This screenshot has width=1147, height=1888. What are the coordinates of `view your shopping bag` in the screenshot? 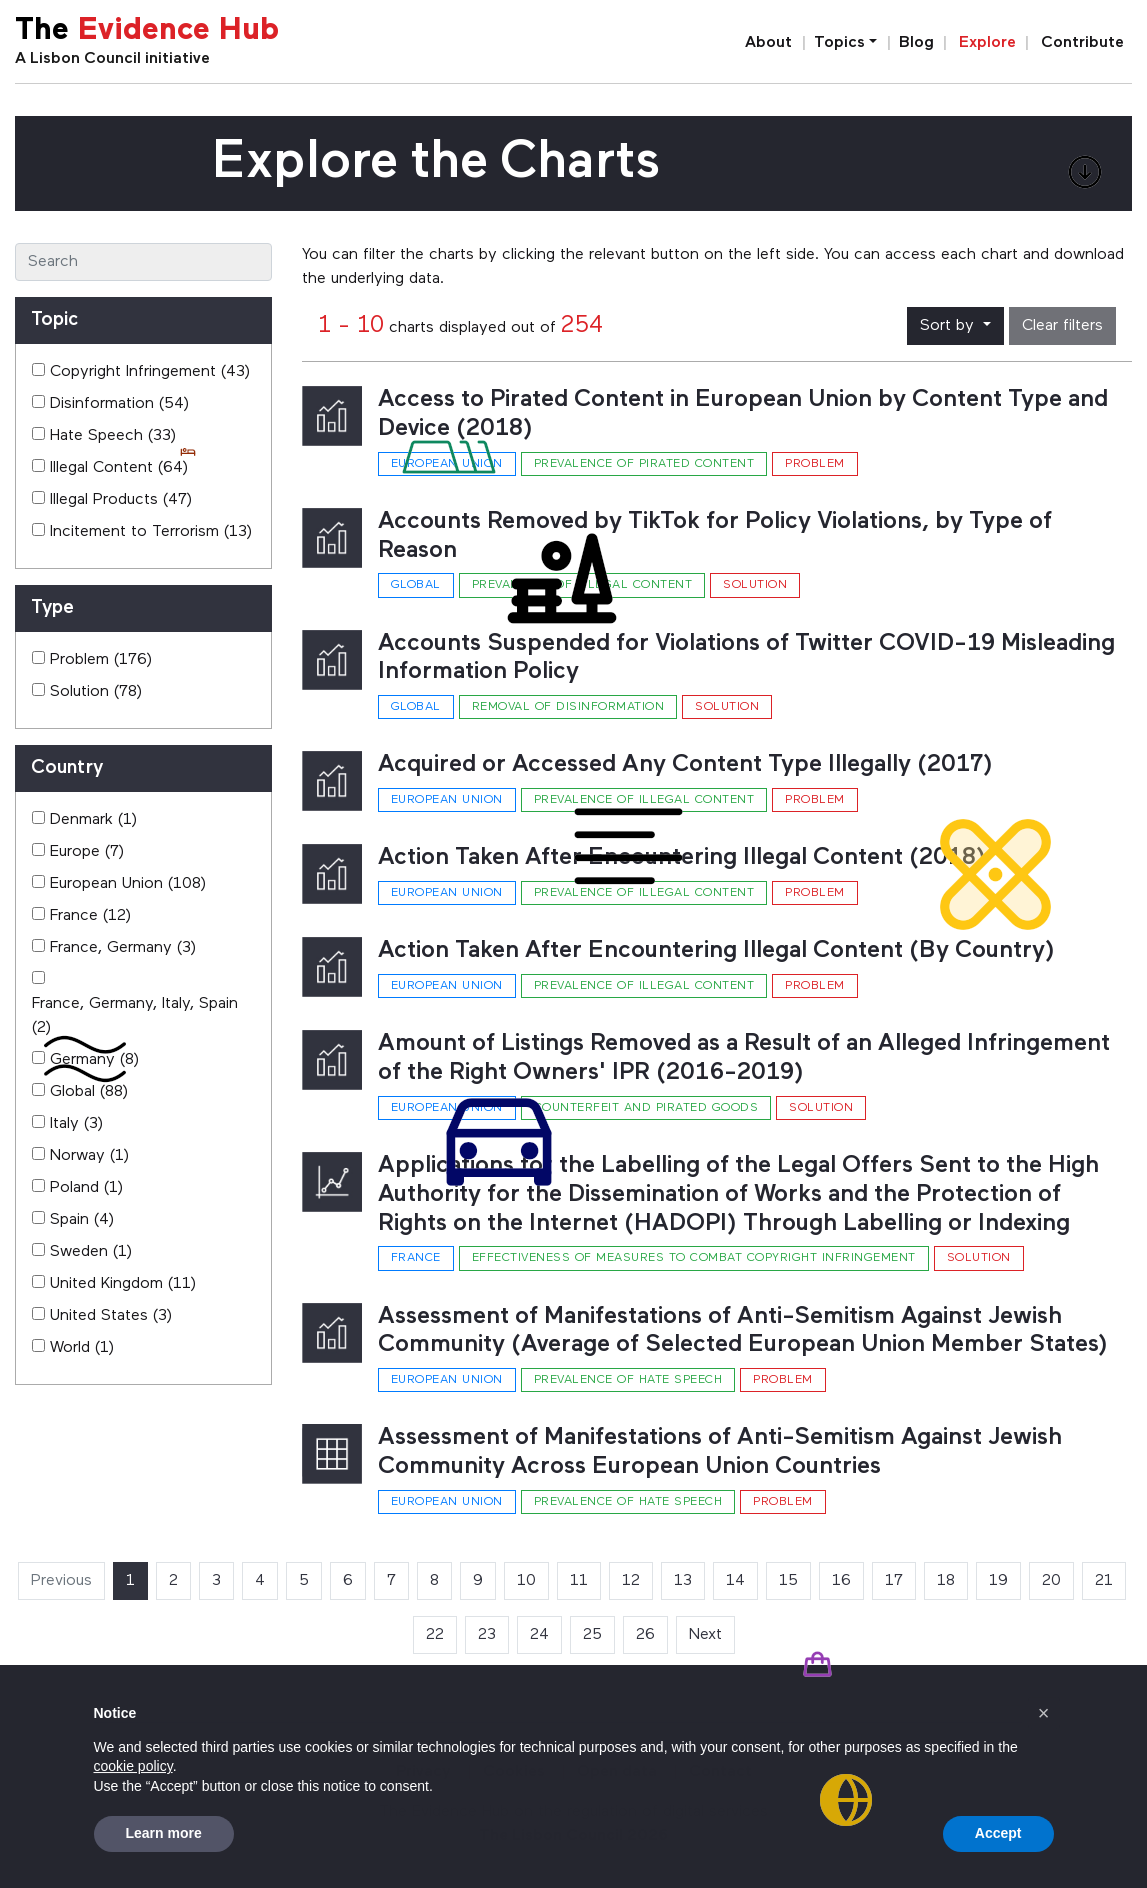 It's located at (817, 1665).